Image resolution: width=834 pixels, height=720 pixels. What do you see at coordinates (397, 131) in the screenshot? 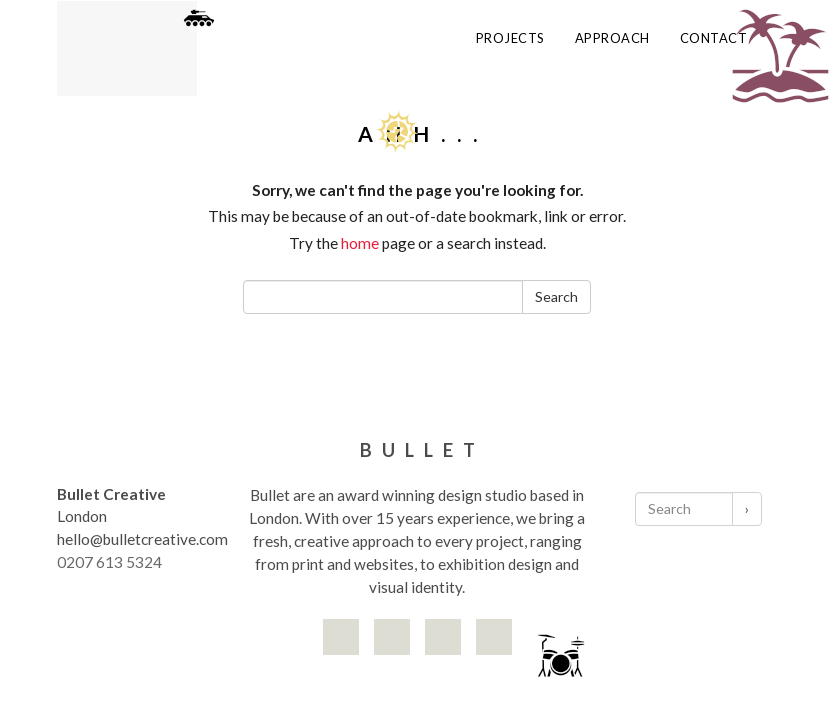
I see `indicates a power-up or special ability is active` at bounding box center [397, 131].